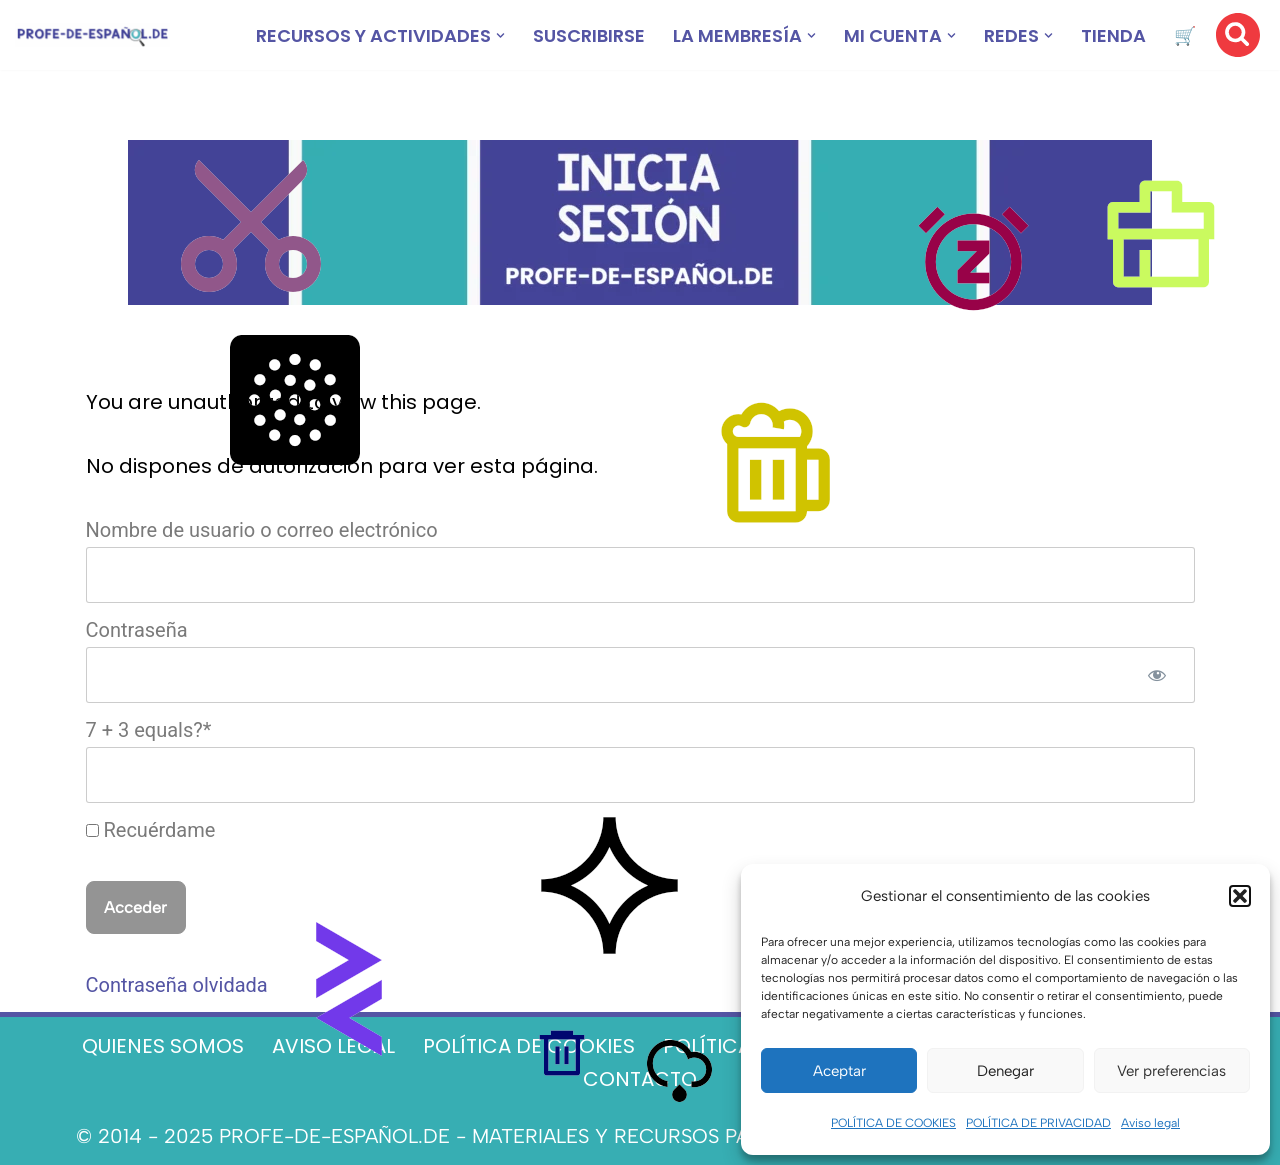 This screenshot has width=1280, height=1165. What do you see at coordinates (562, 1053) in the screenshot?
I see `delete selected item` at bounding box center [562, 1053].